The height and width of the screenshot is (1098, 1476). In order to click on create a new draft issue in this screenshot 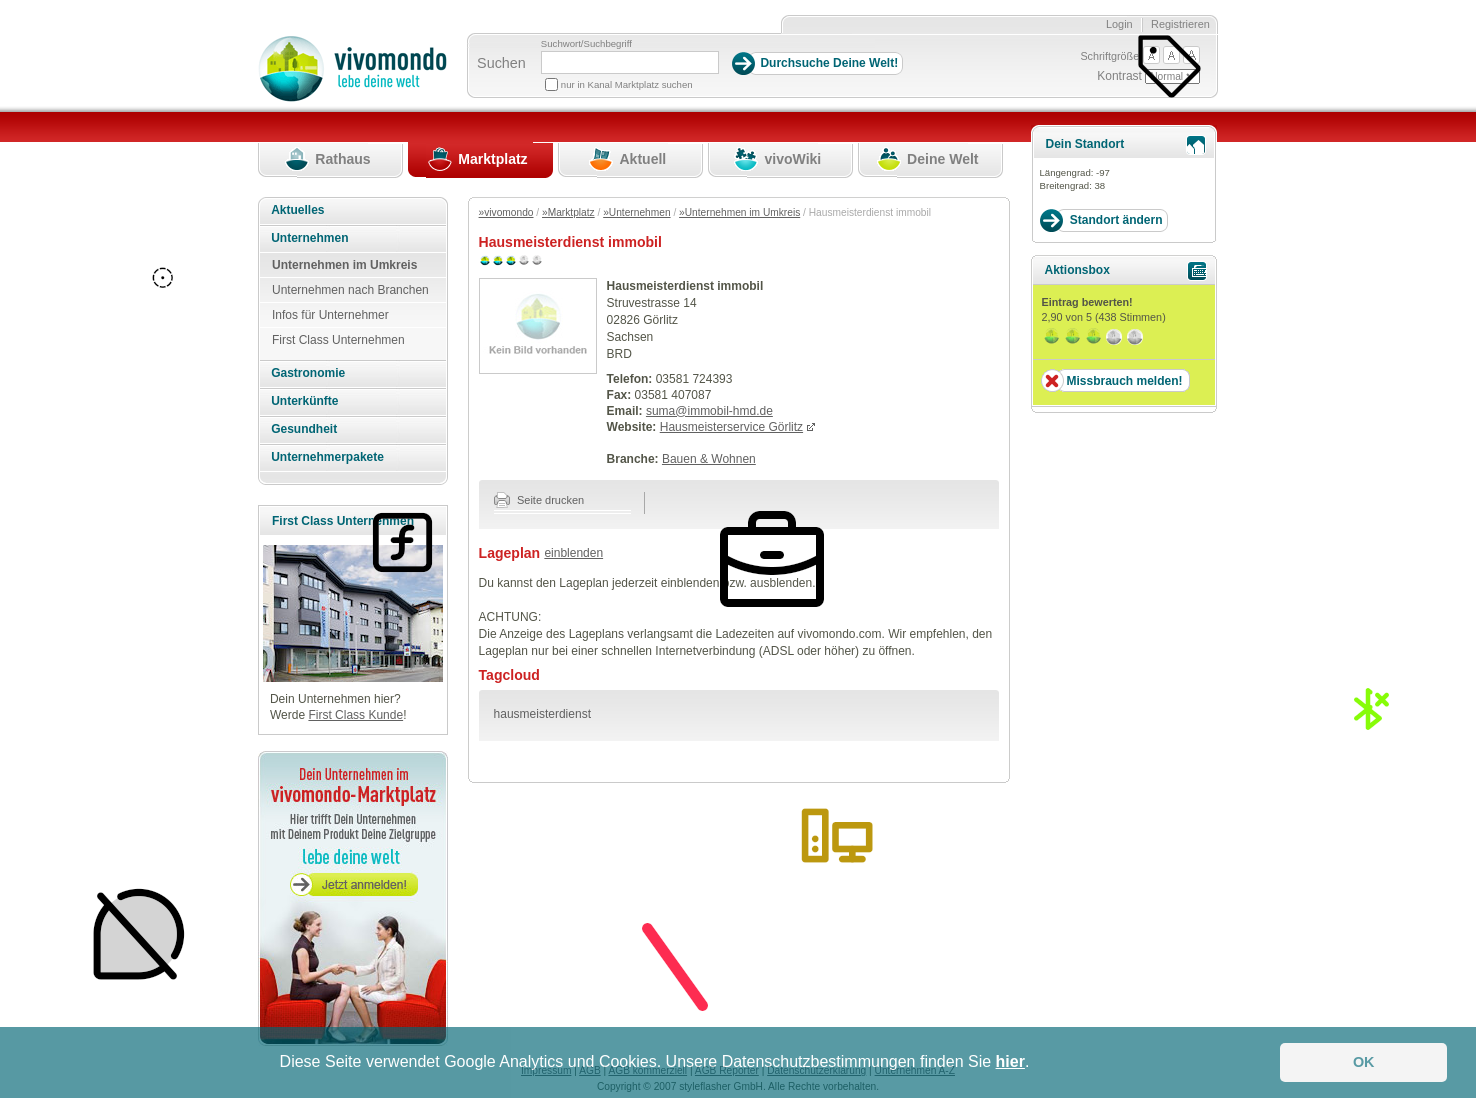, I will do `click(163, 278)`.